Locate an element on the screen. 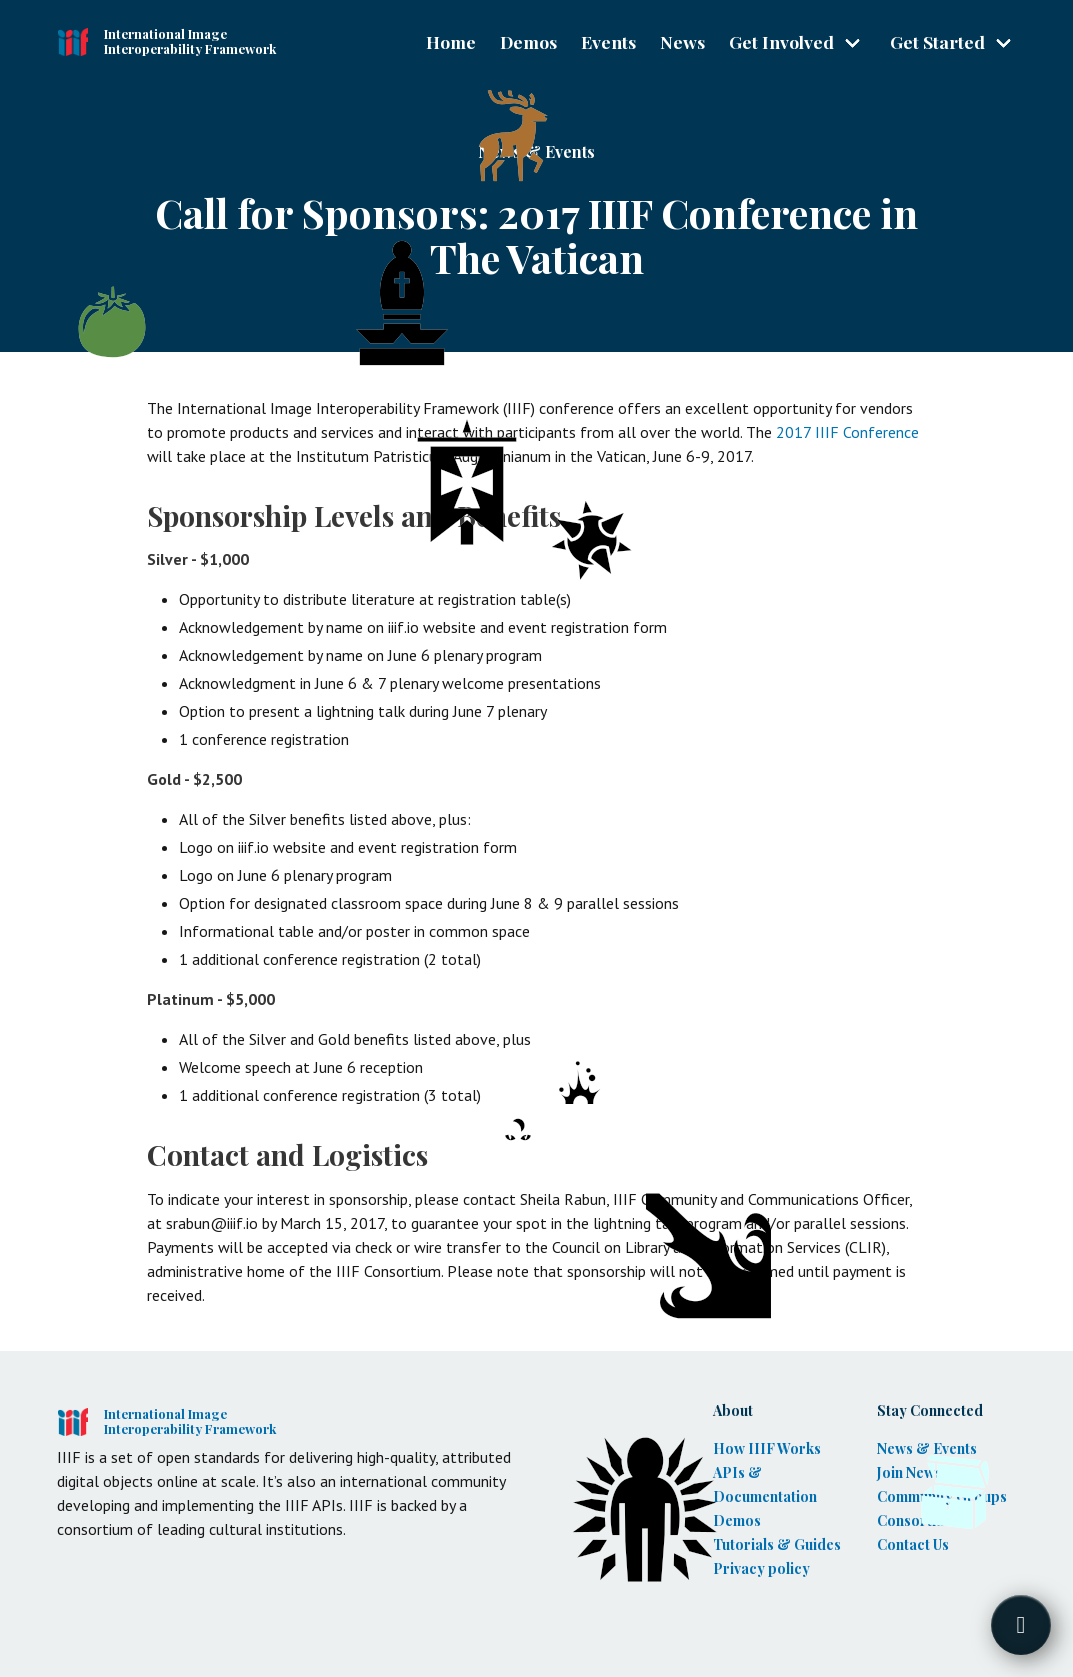  select the bishop piece in a chess game is located at coordinates (402, 303).